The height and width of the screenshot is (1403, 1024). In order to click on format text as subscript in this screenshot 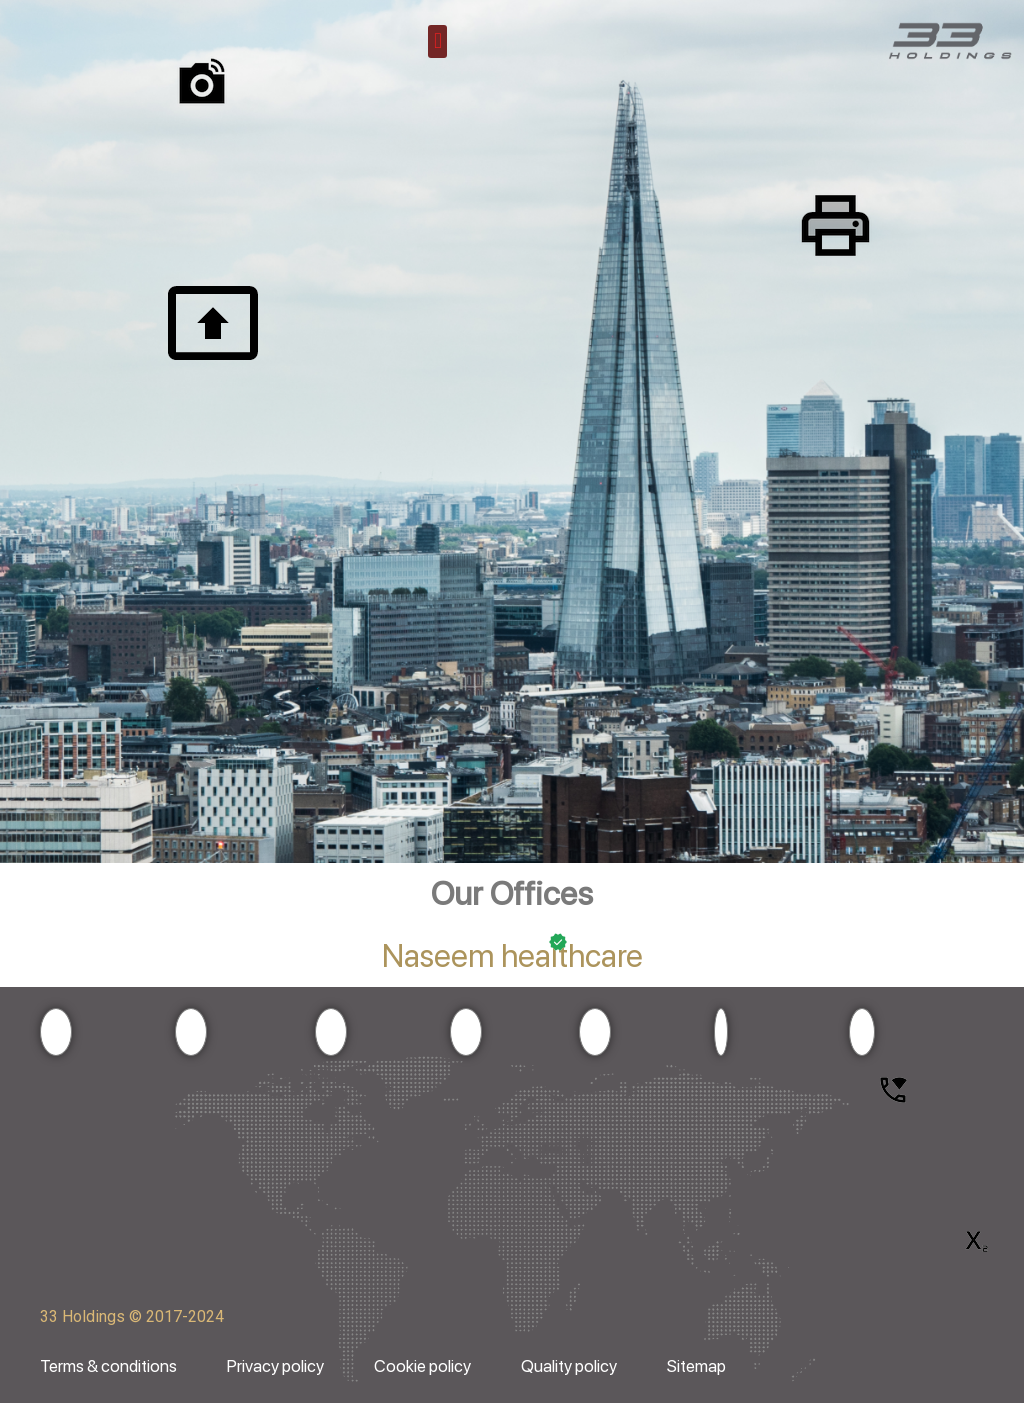, I will do `click(973, 1241)`.